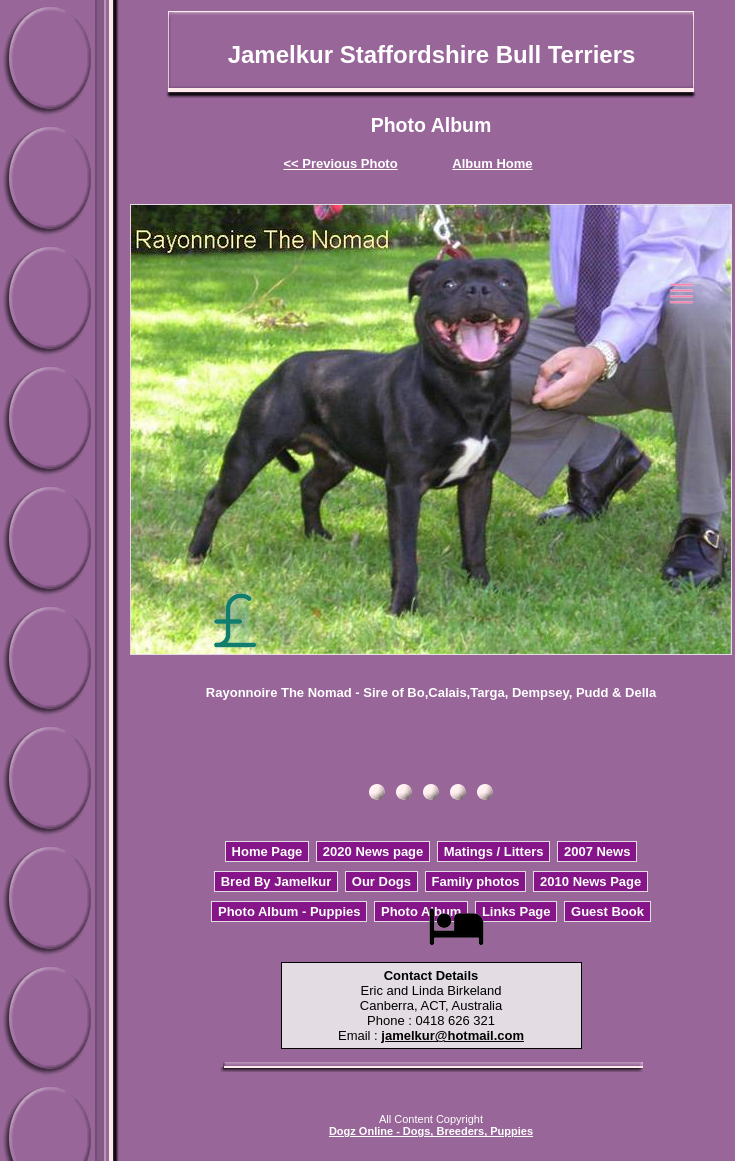  I want to click on view prices in british pounds, so click(237, 621).